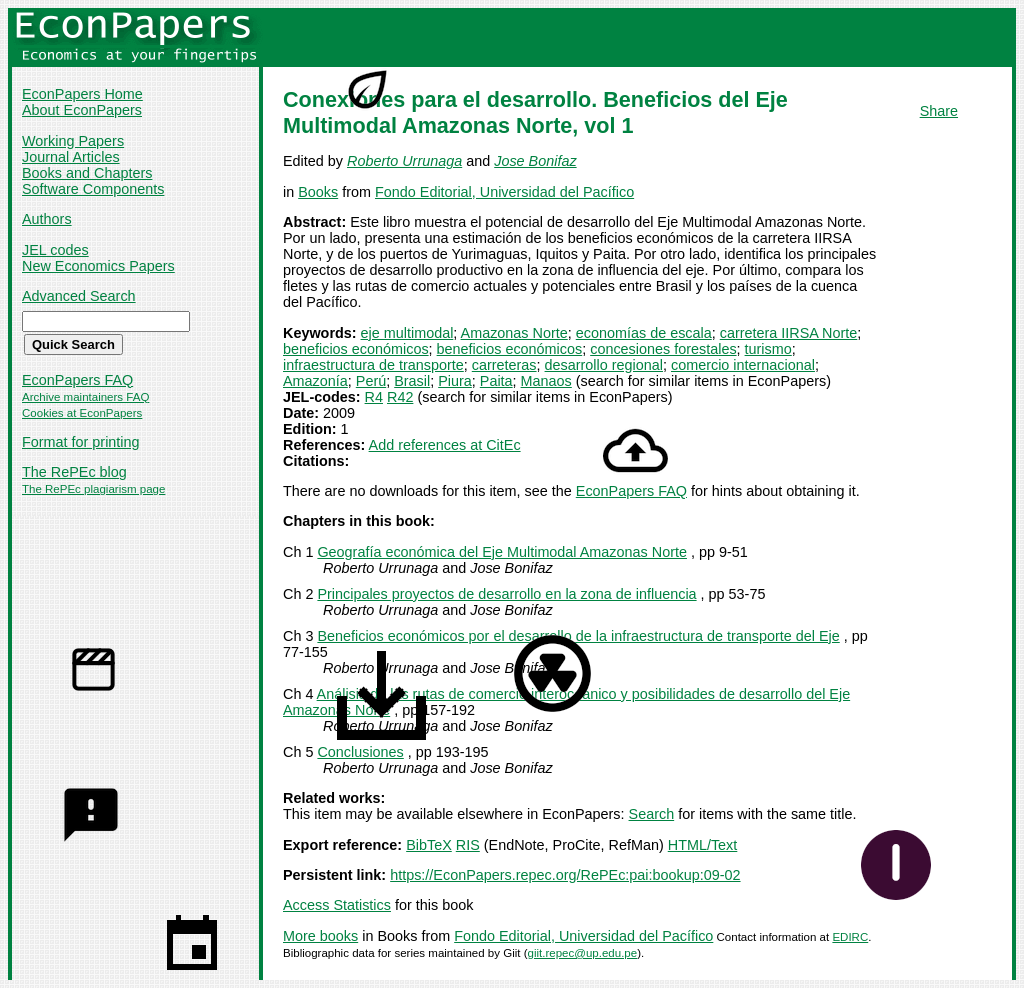  Describe the element at coordinates (381, 695) in the screenshot. I see `download file to device` at that location.